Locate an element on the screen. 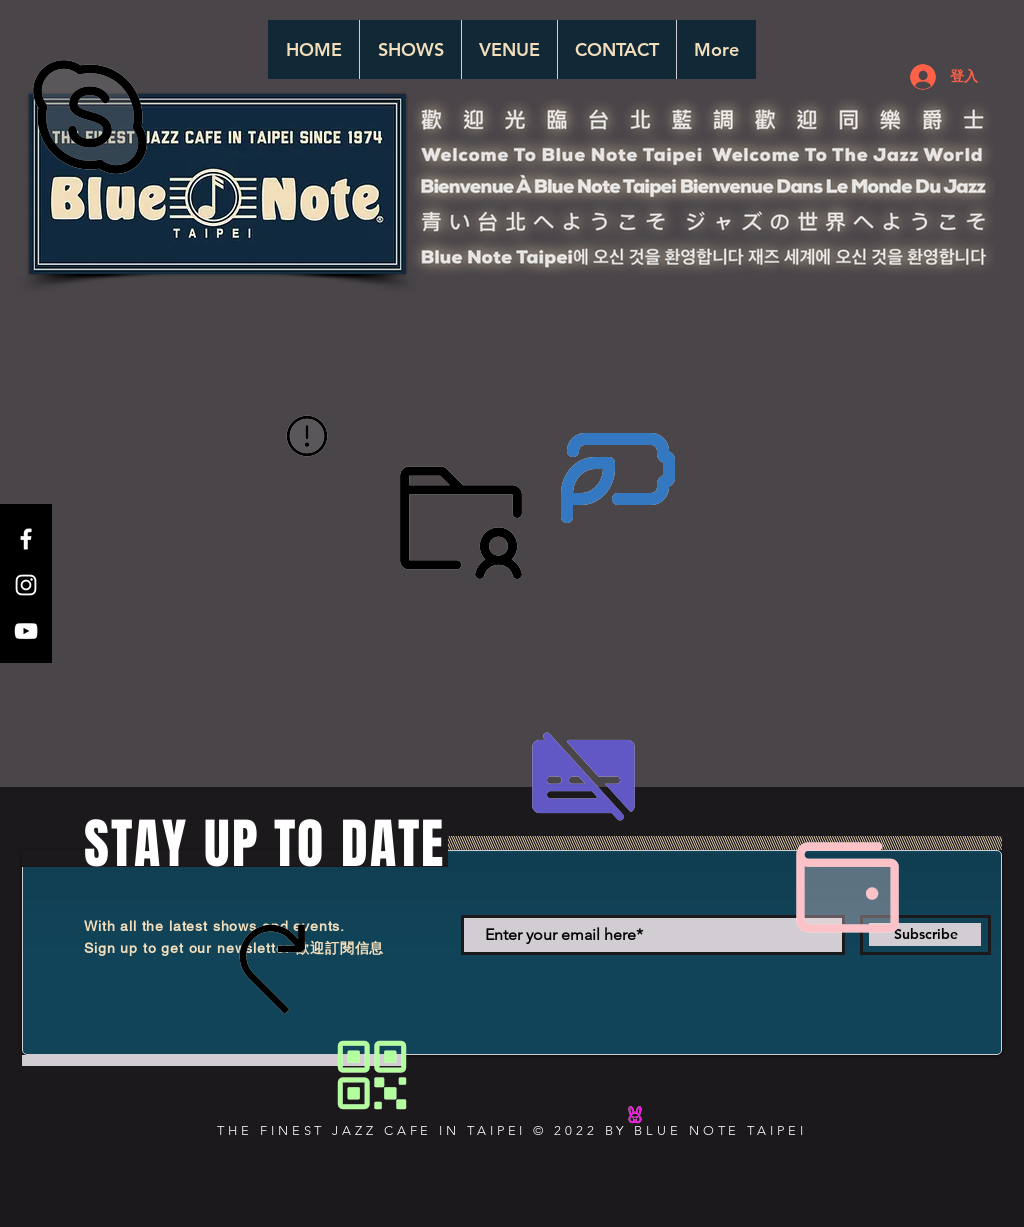 The image size is (1024, 1227). enable battery saver or eco mode is located at coordinates (621, 469).